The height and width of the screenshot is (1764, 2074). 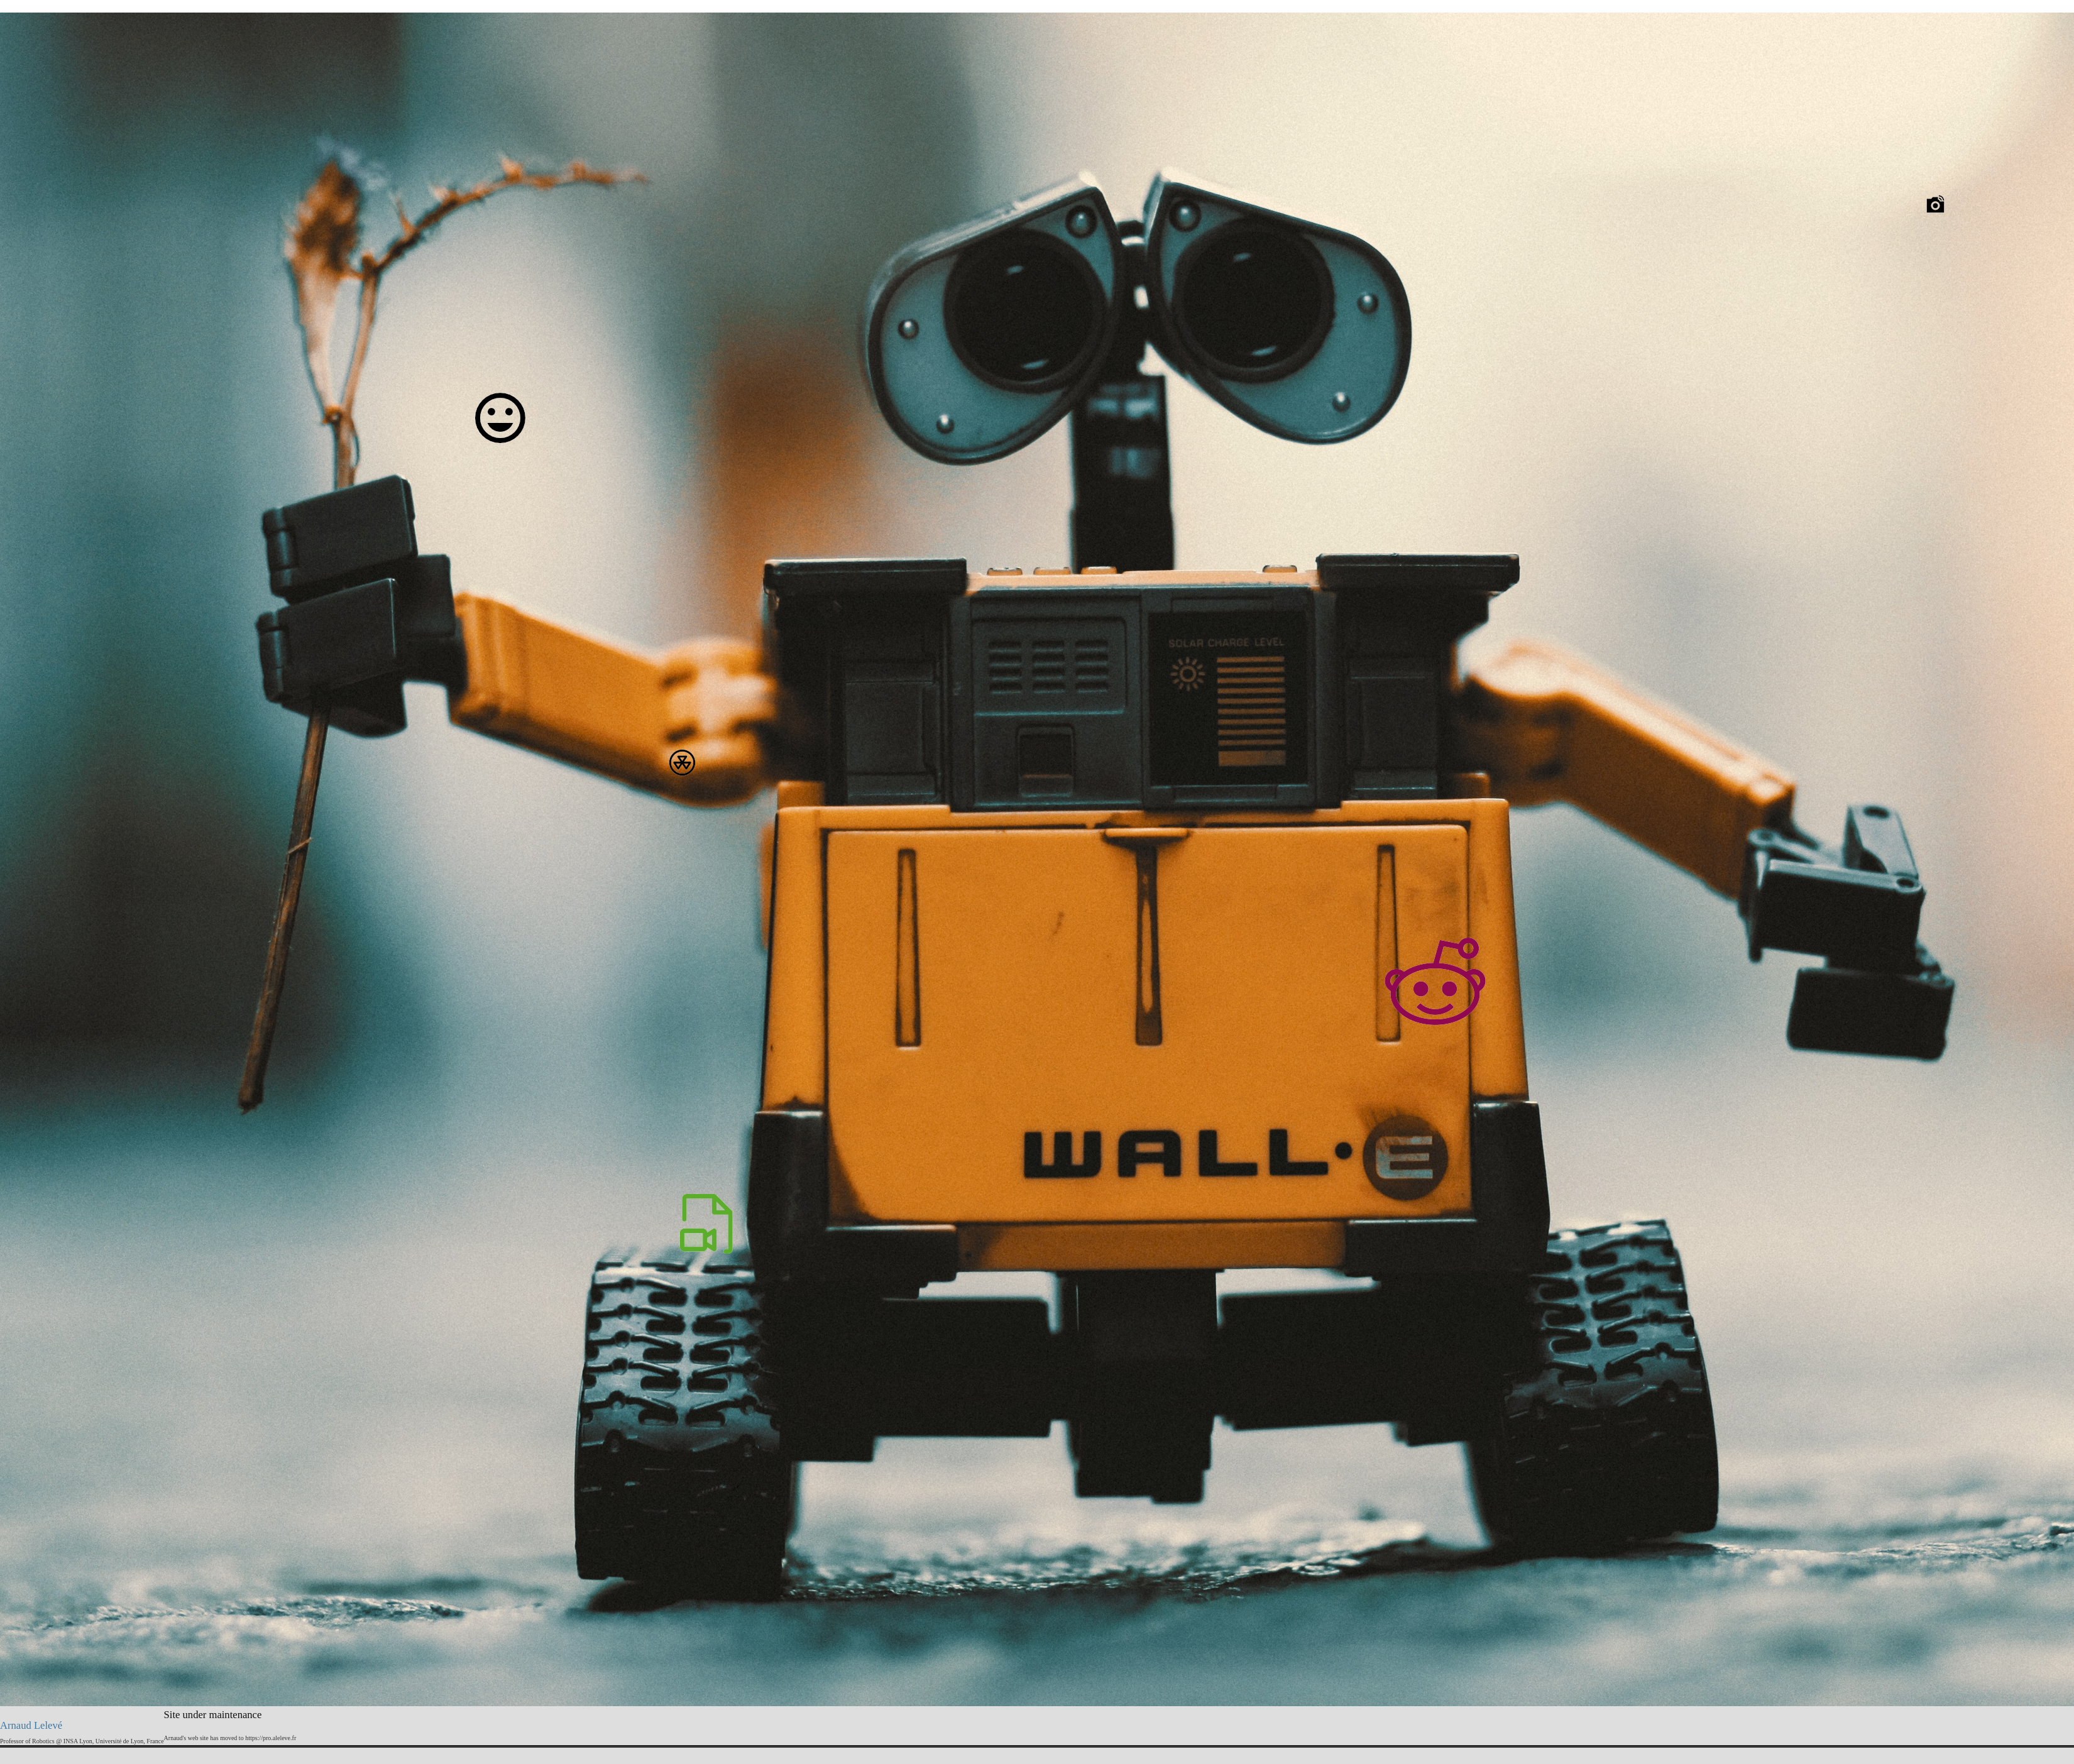 What do you see at coordinates (500, 418) in the screenshot?
I see `tag people in a photo` at bounding box center [500, 418].